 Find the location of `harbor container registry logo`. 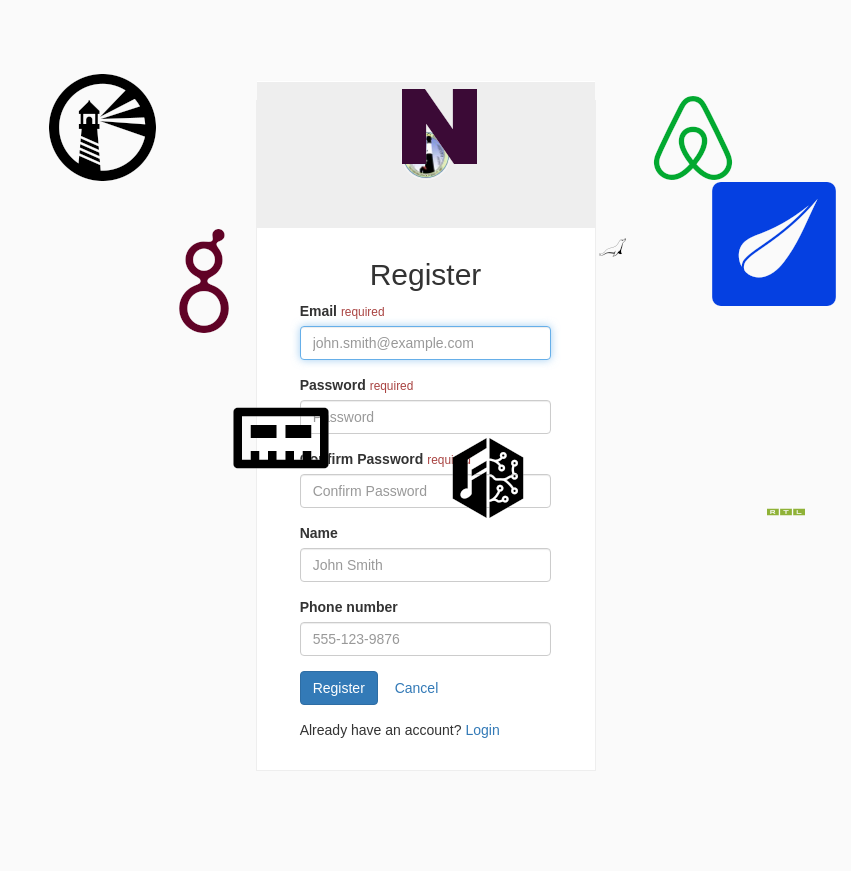

harbor container registry logo is located at coordinates (102, 127).